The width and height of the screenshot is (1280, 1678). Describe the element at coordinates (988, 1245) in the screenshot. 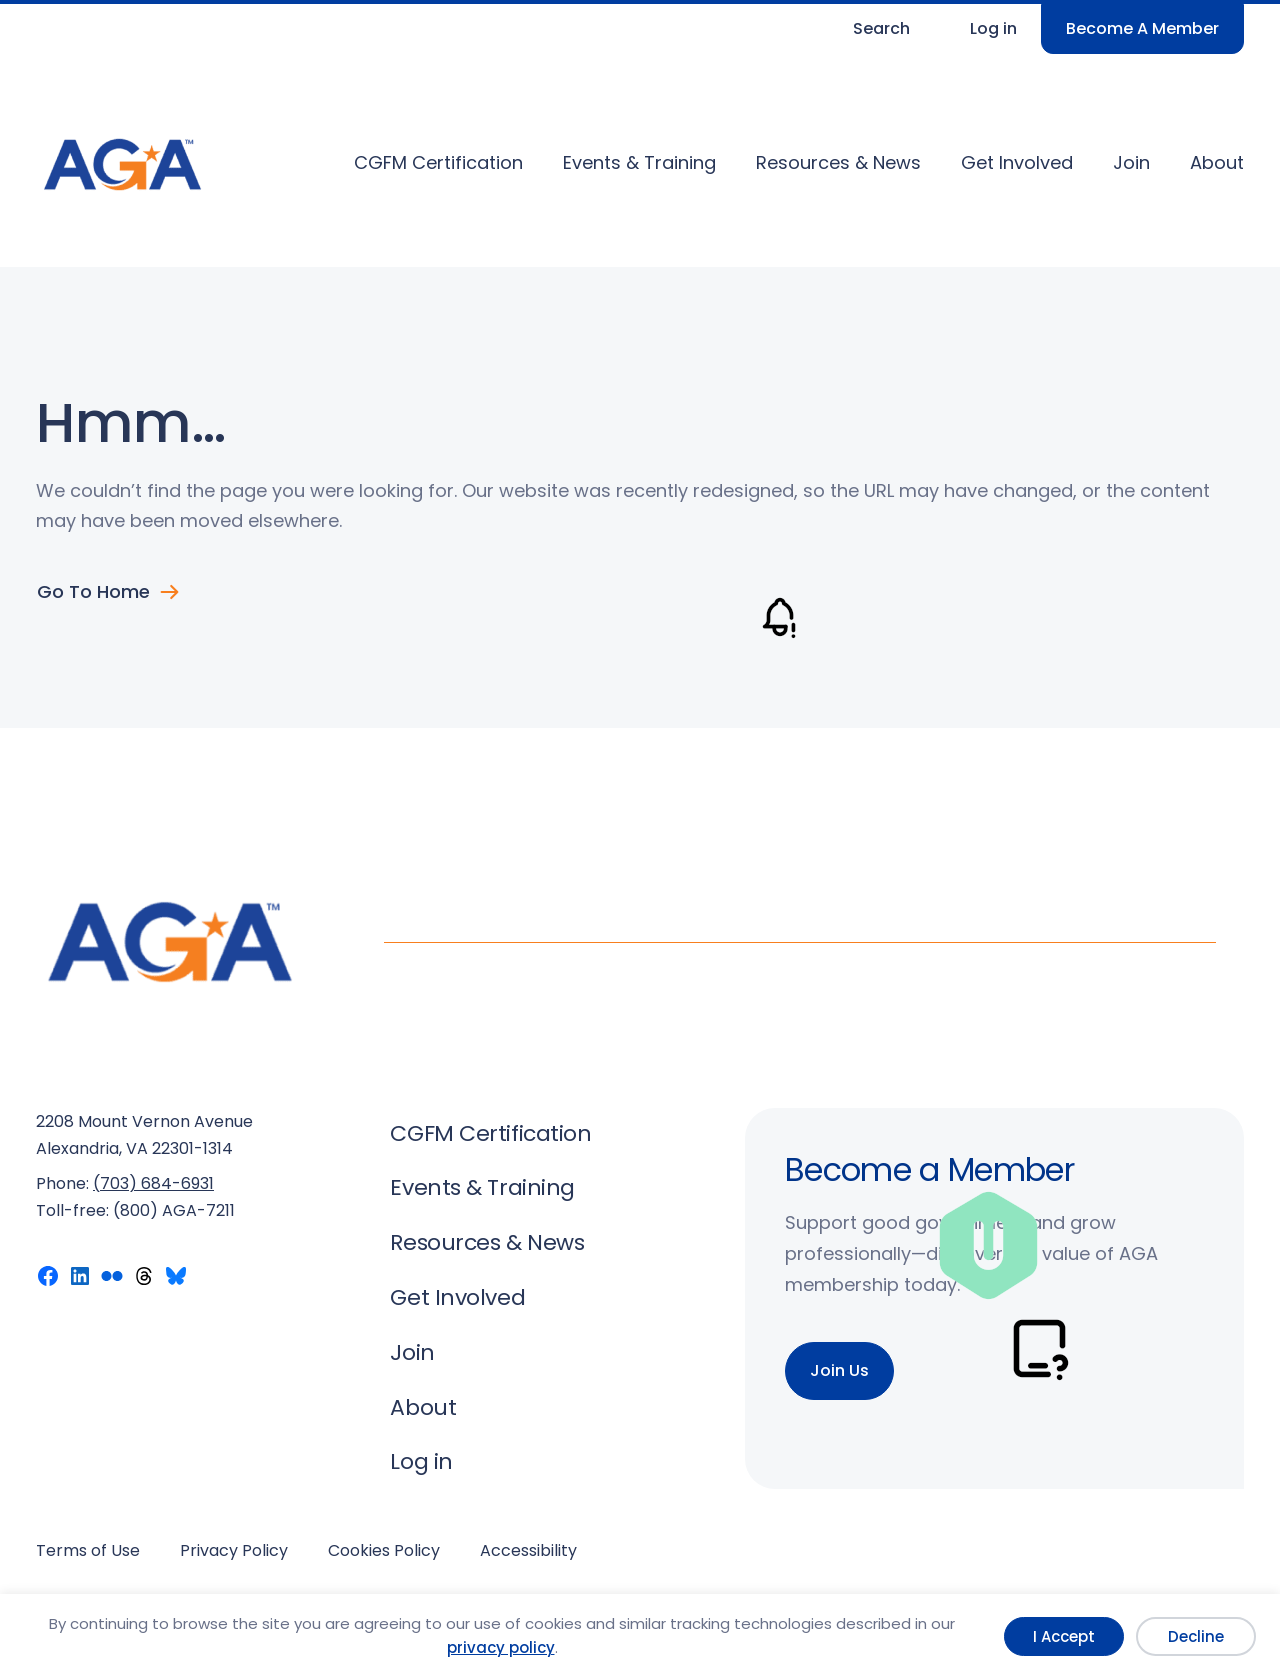

I see `indicates a user or username initial` at that location.